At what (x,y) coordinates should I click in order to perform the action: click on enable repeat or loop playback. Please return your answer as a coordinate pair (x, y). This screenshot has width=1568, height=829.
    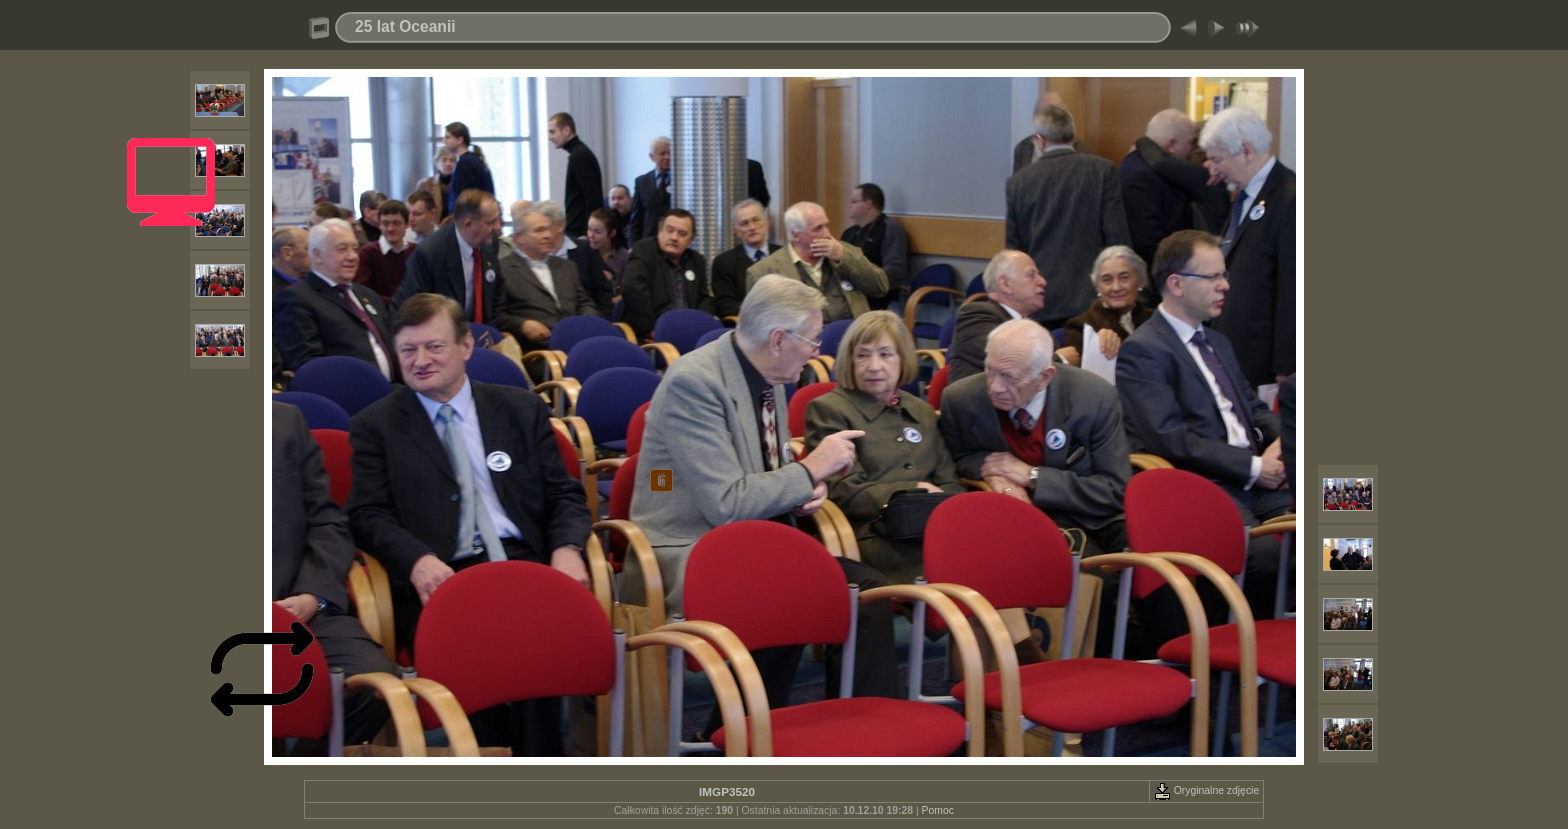
    Looking at the image, I should click on (262, 669).